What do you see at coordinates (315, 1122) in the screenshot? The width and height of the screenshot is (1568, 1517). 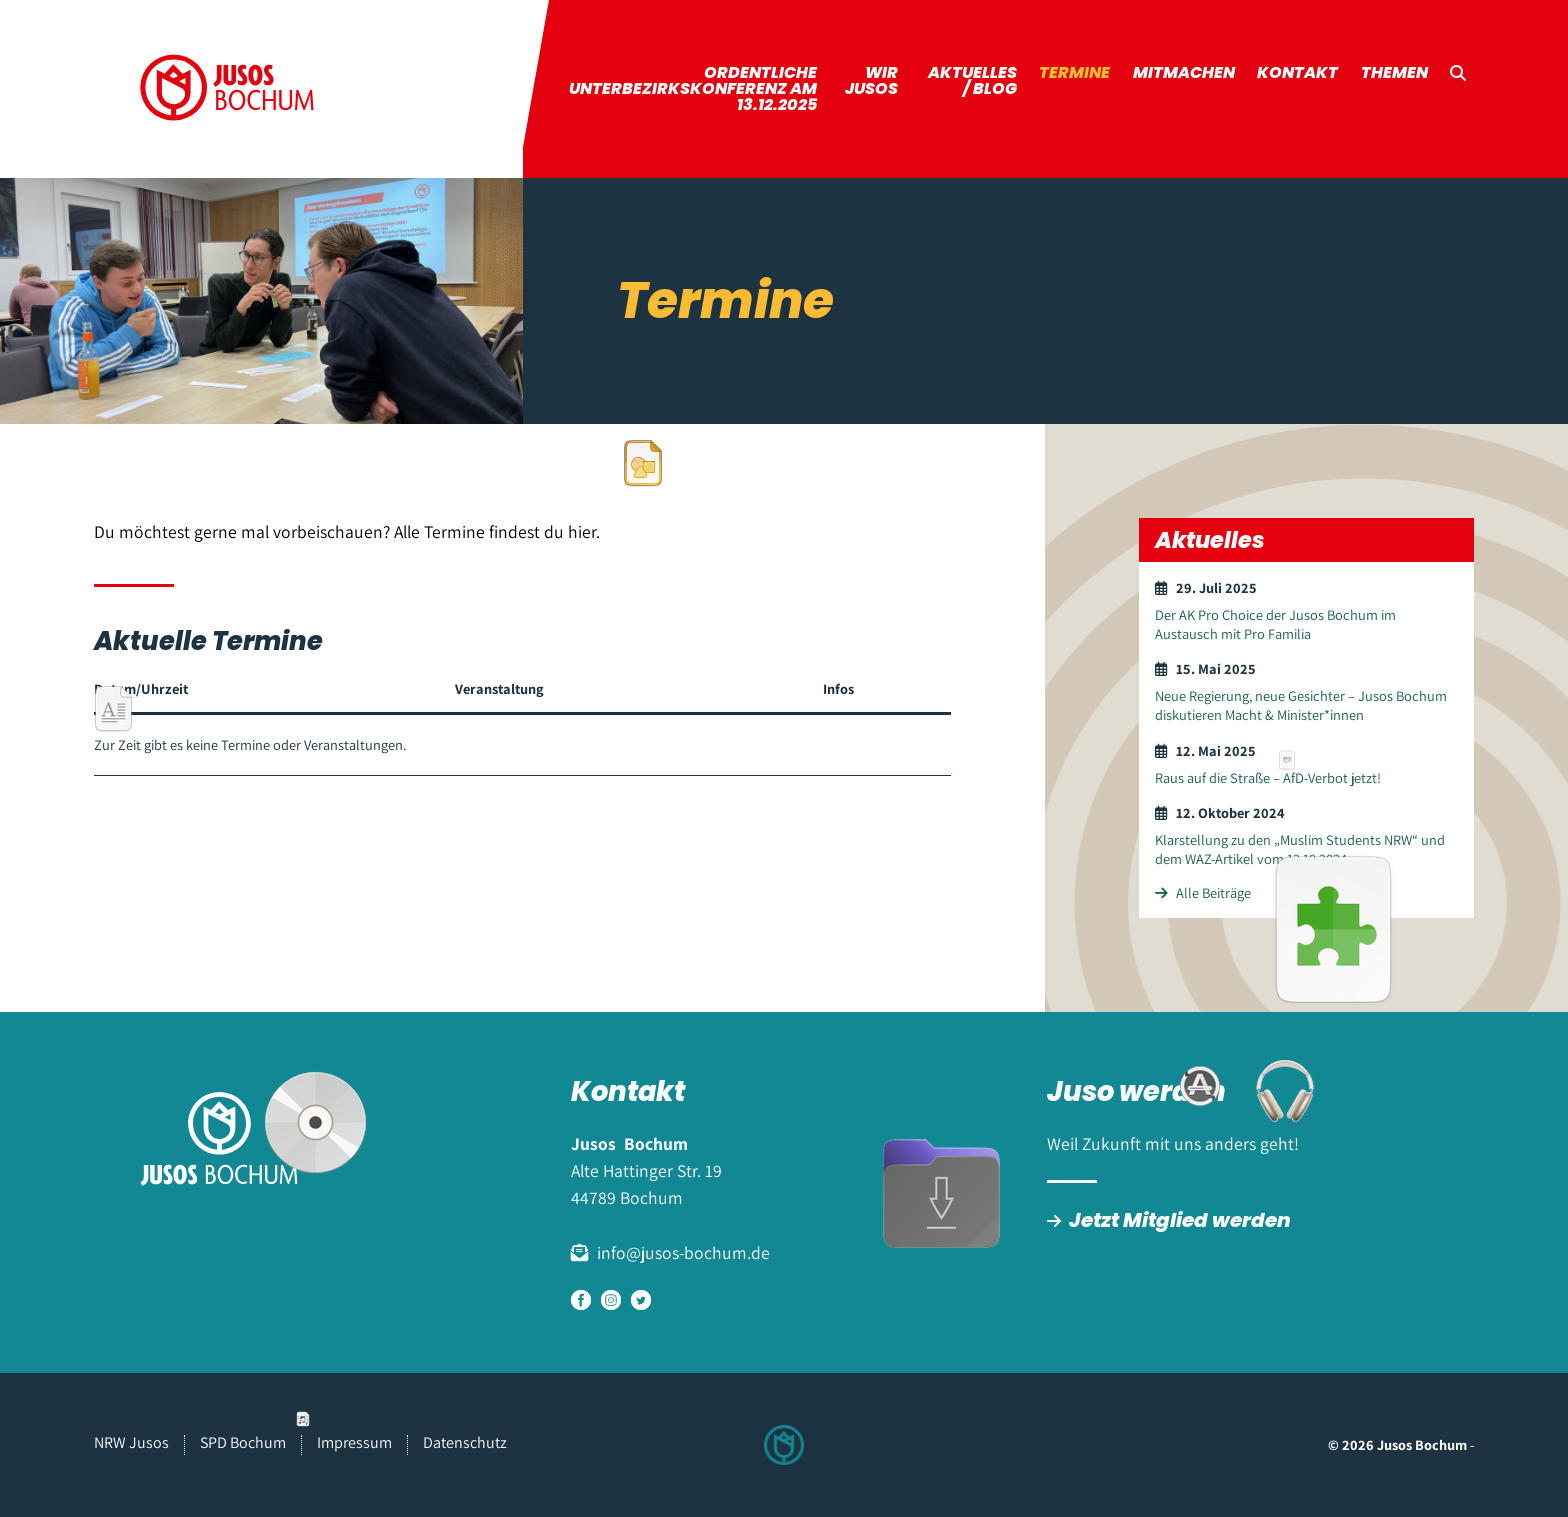 I see `access CD/DVD drive contents` at bounding box center [315, 1122].